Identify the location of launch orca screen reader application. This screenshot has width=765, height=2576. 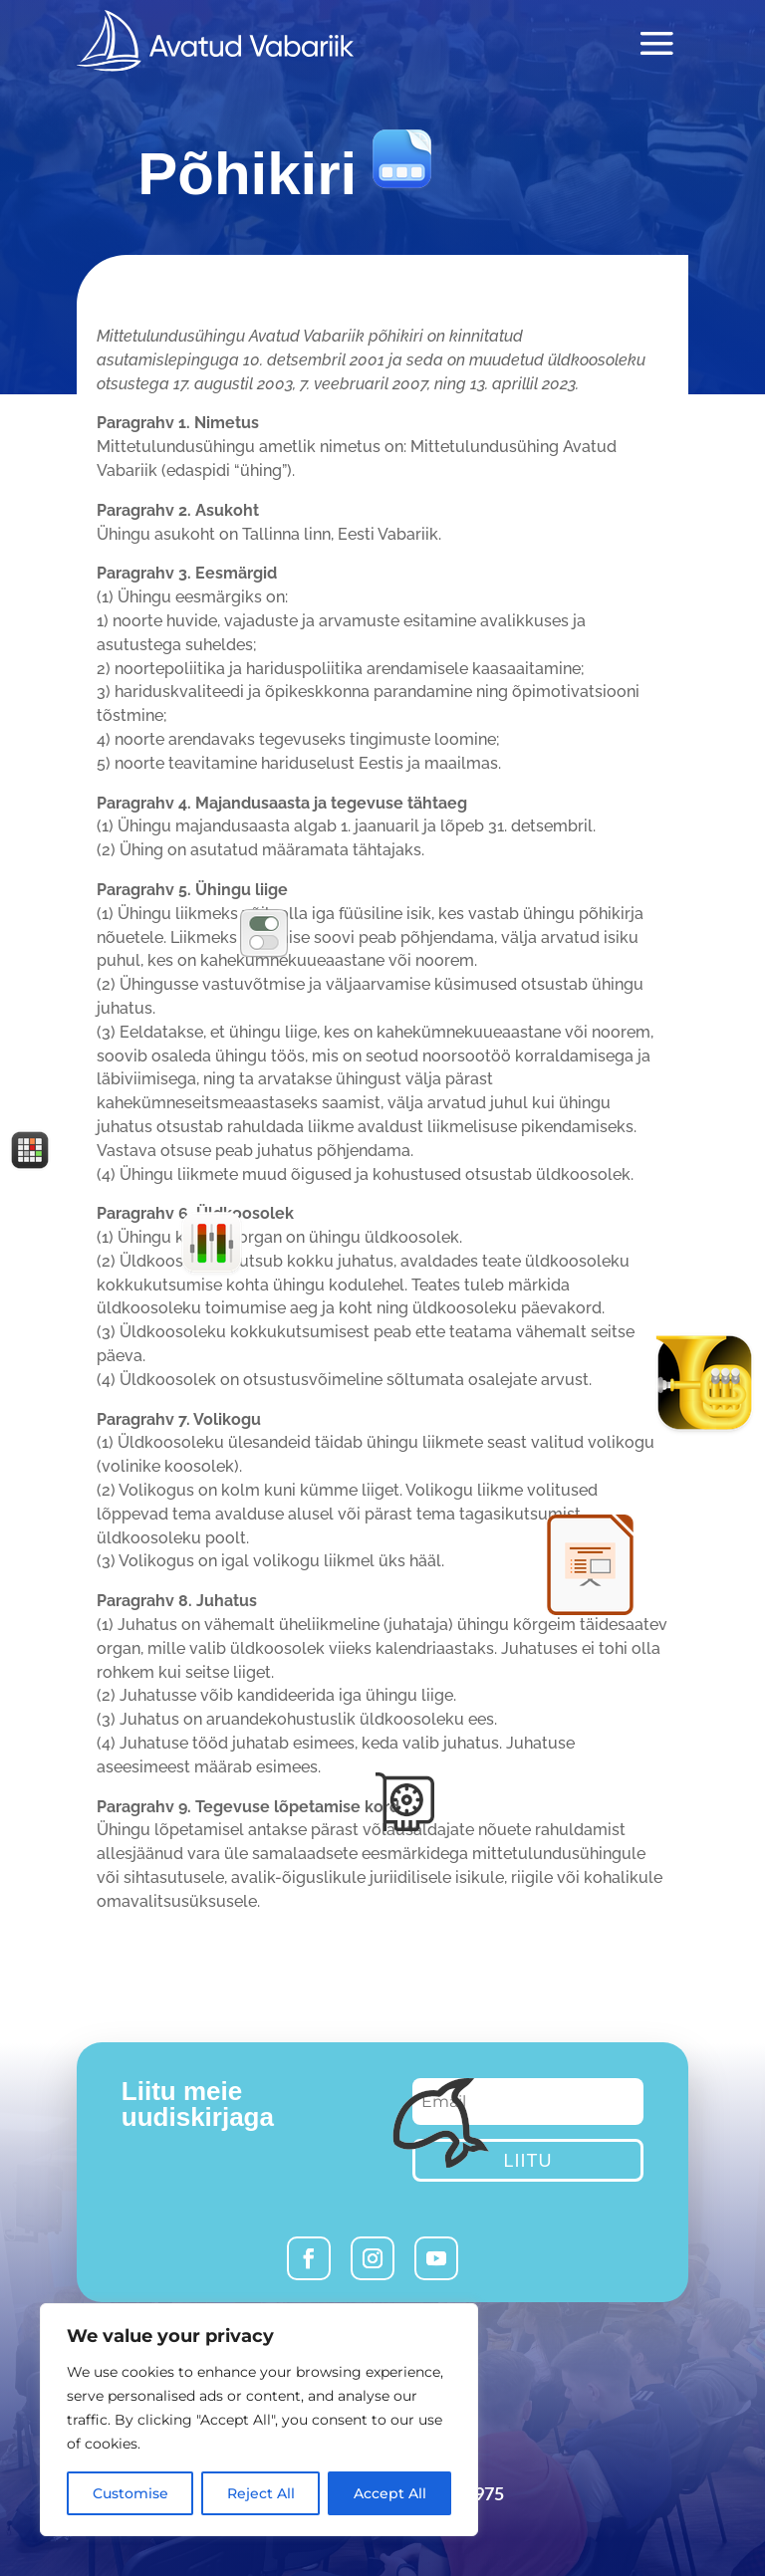
(439, 2123).